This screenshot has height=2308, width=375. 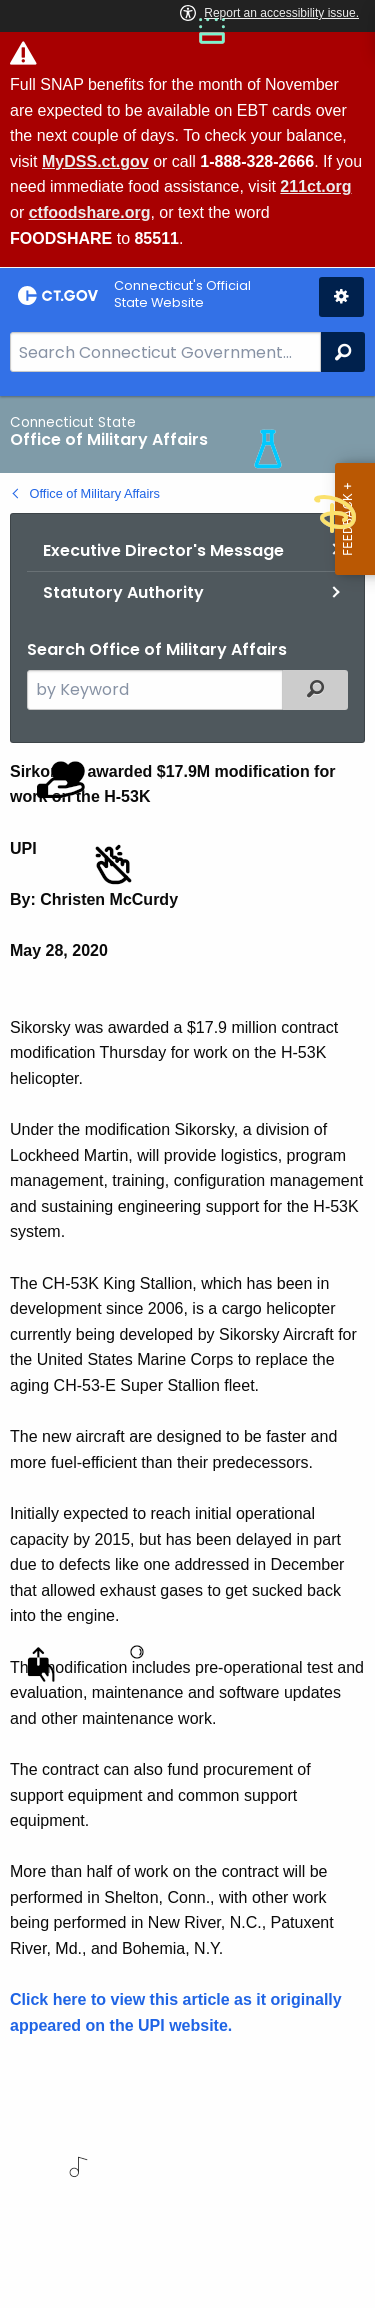 I want to click on apply inner shadow effect to the right side, so click(x=137, y=1652).